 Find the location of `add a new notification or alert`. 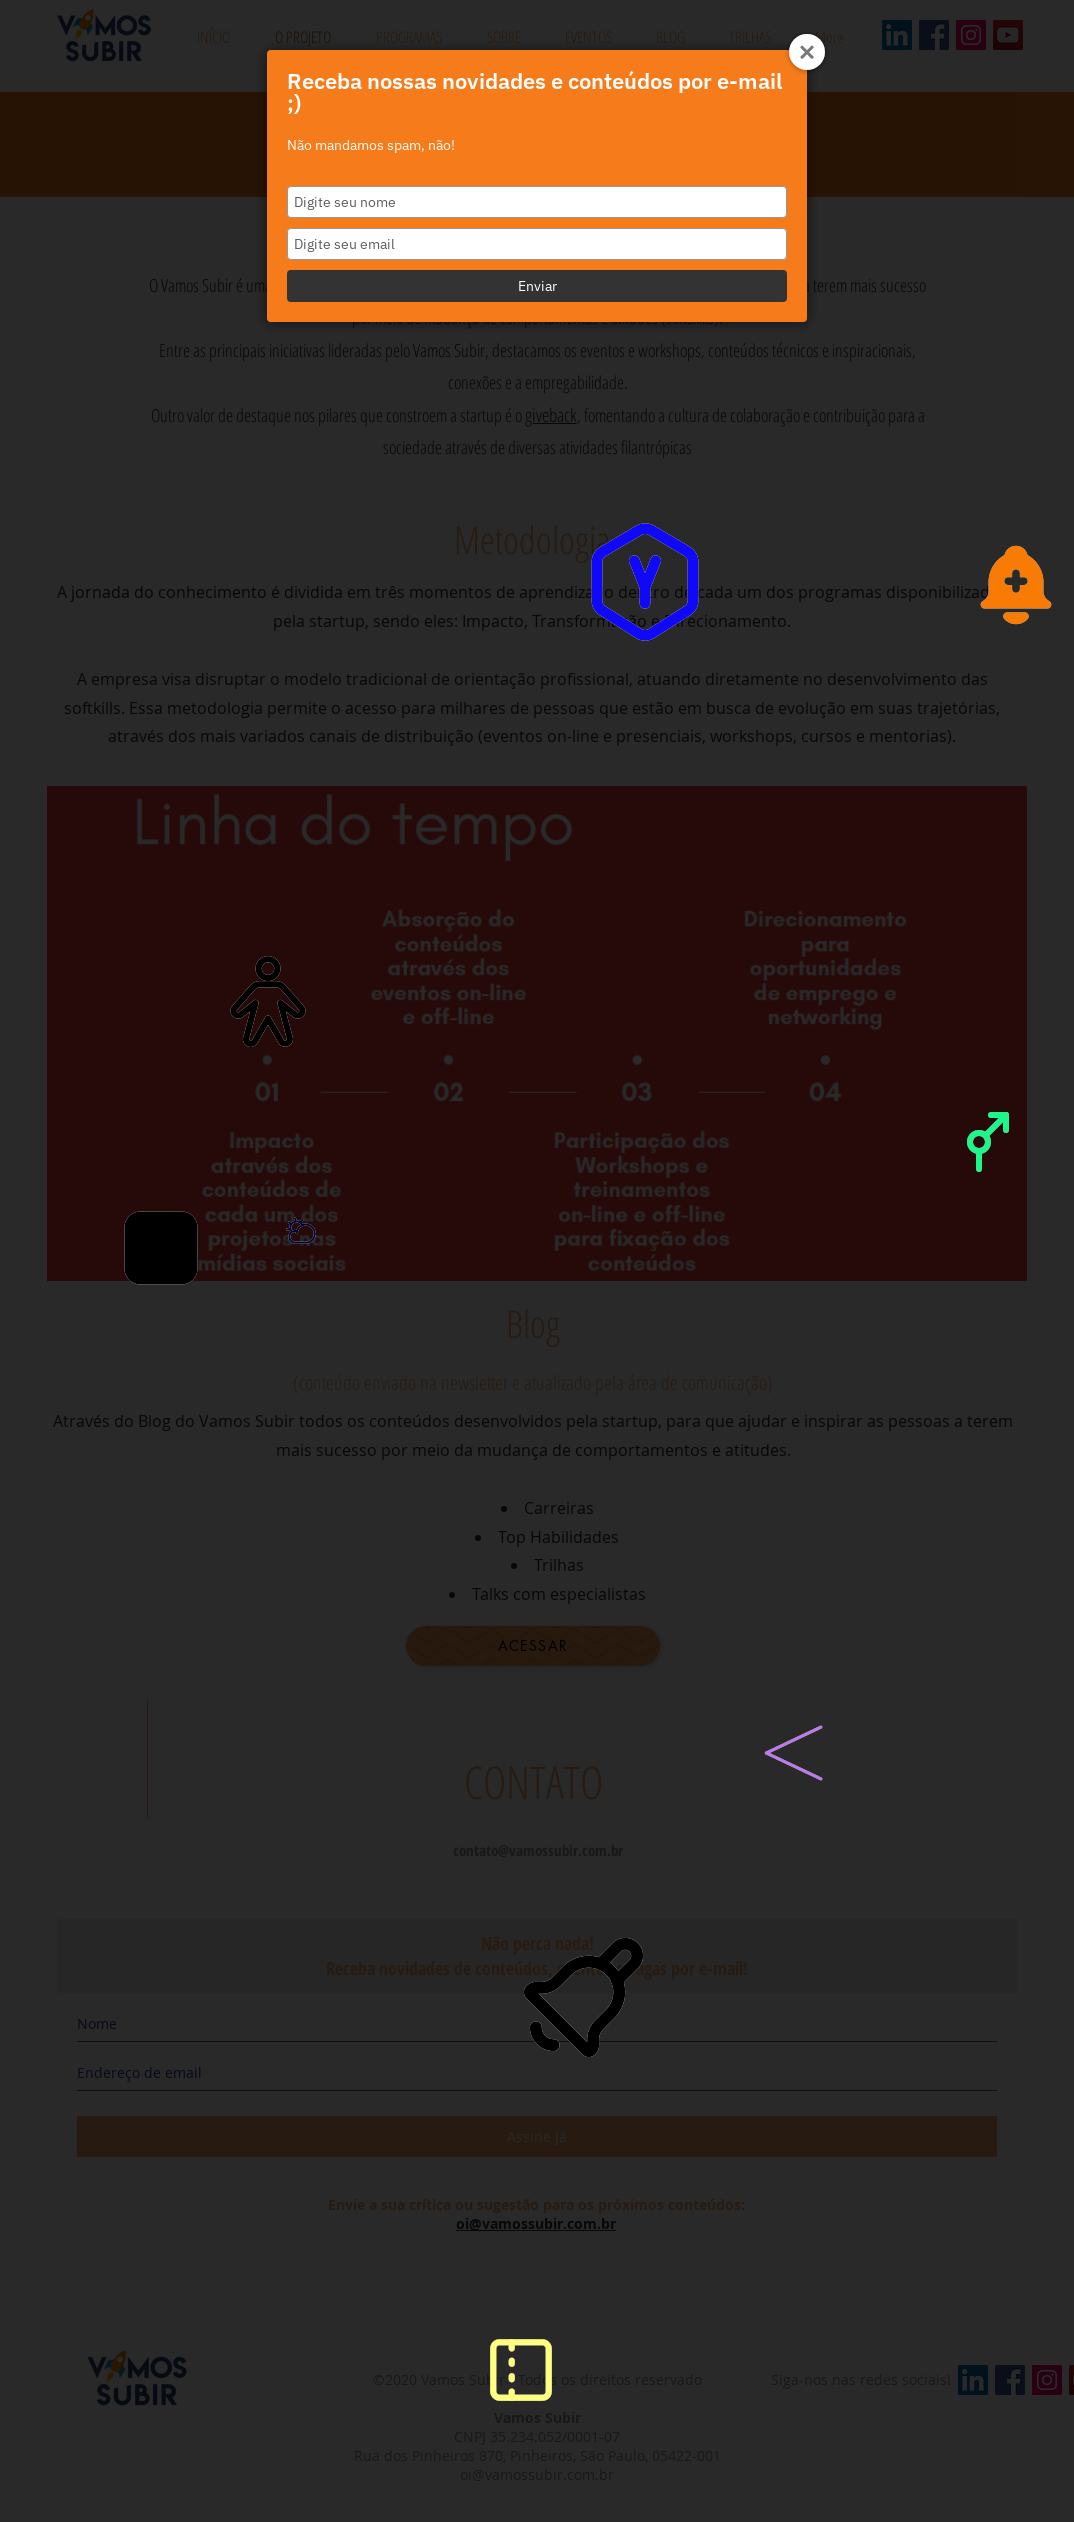

add a new notification or alert is located at coordinates (1016, 585).